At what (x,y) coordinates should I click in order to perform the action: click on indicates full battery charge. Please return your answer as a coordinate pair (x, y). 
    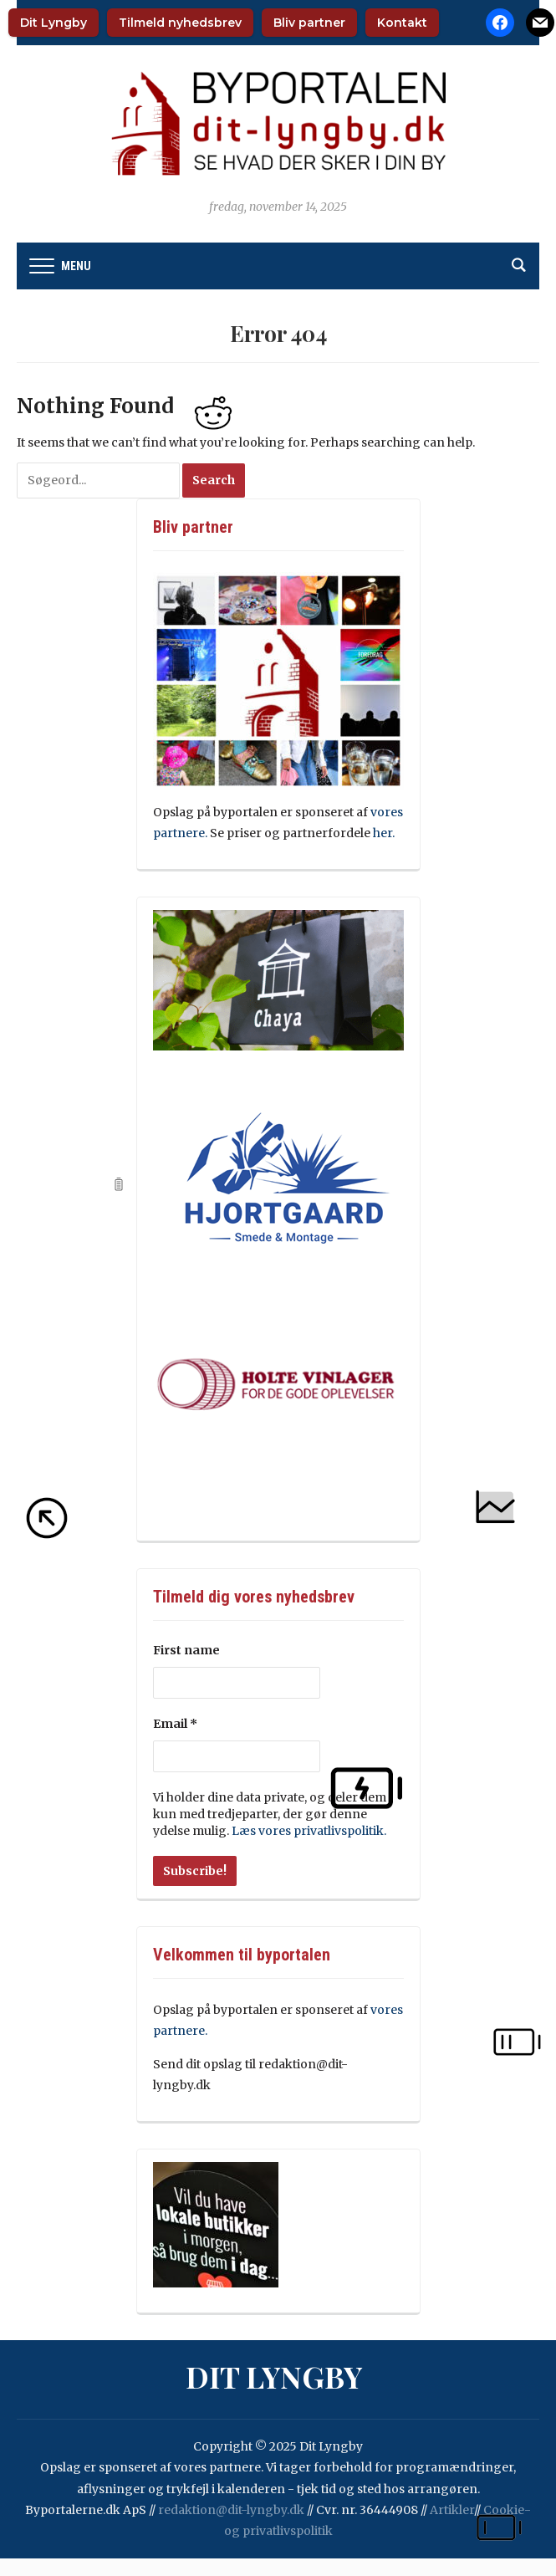
    Looking at the image, I should click on (119, 1184).